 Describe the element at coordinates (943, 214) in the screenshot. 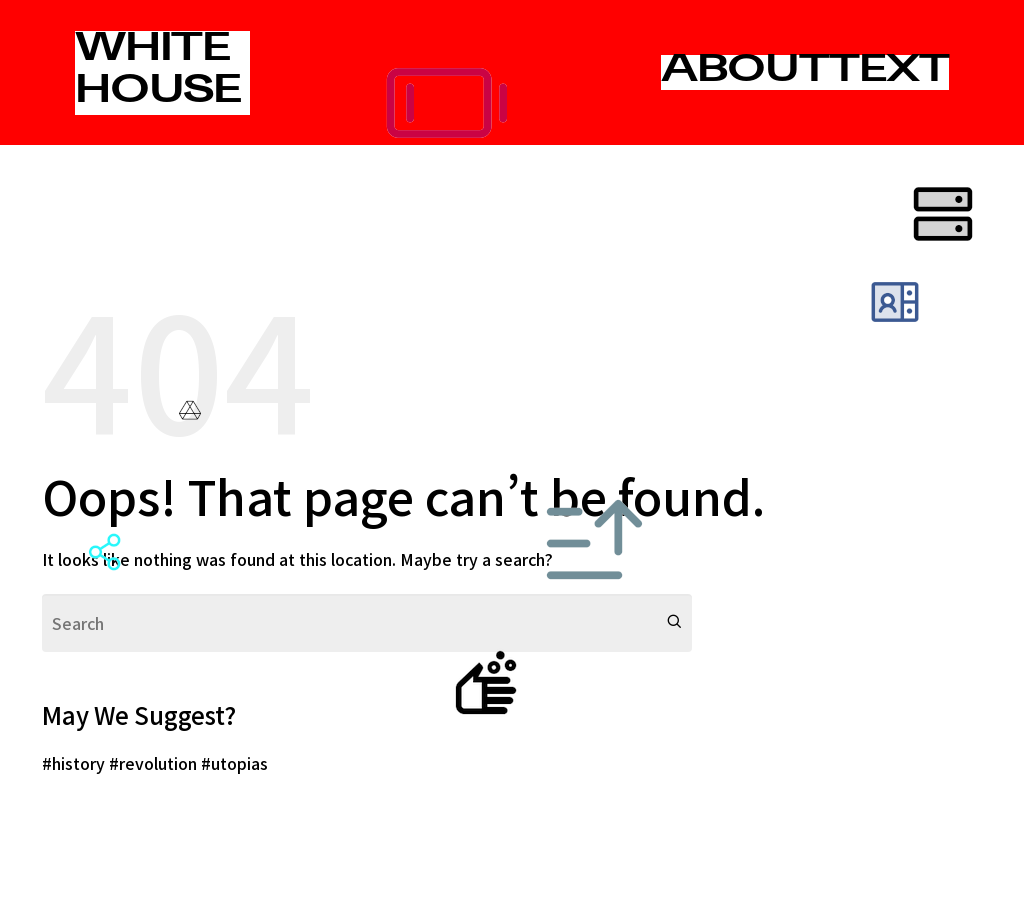

I see `access storage or server settings` at that location.